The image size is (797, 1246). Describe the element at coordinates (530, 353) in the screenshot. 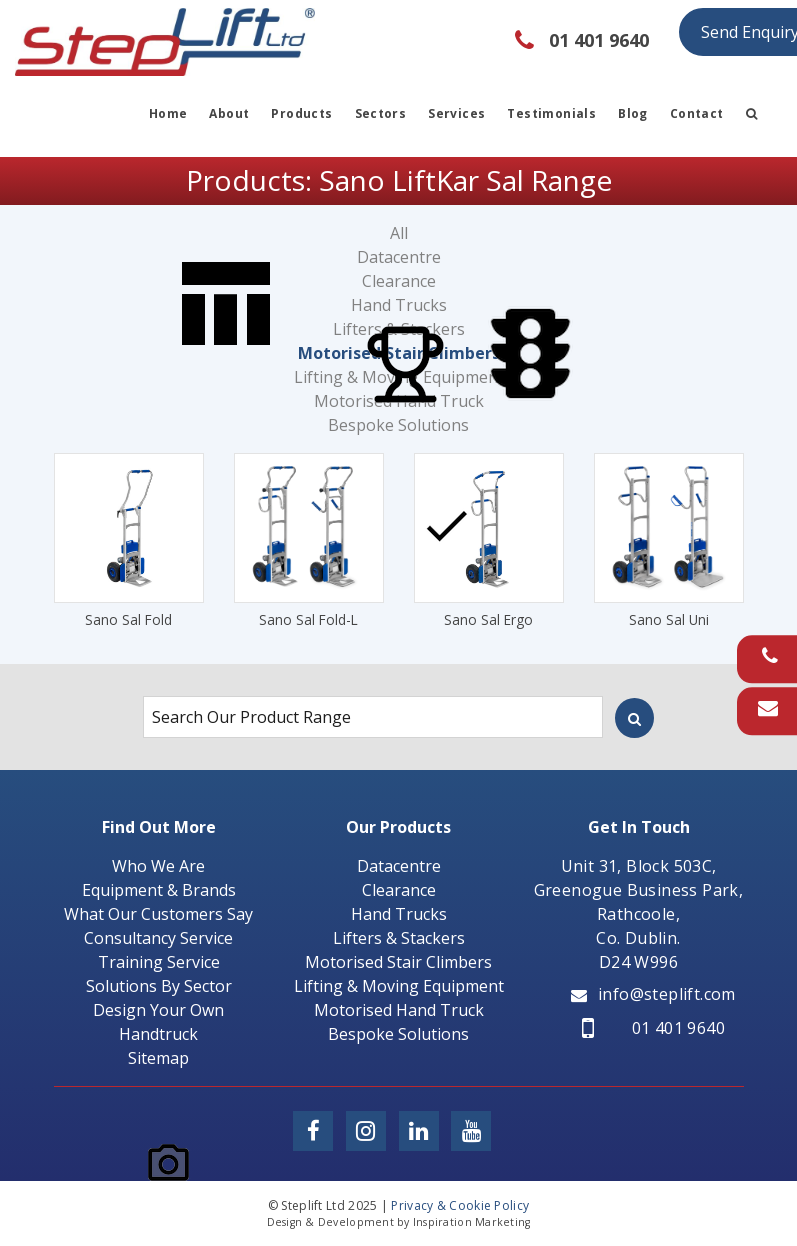

I see `view traffic conditions on map` at that location.